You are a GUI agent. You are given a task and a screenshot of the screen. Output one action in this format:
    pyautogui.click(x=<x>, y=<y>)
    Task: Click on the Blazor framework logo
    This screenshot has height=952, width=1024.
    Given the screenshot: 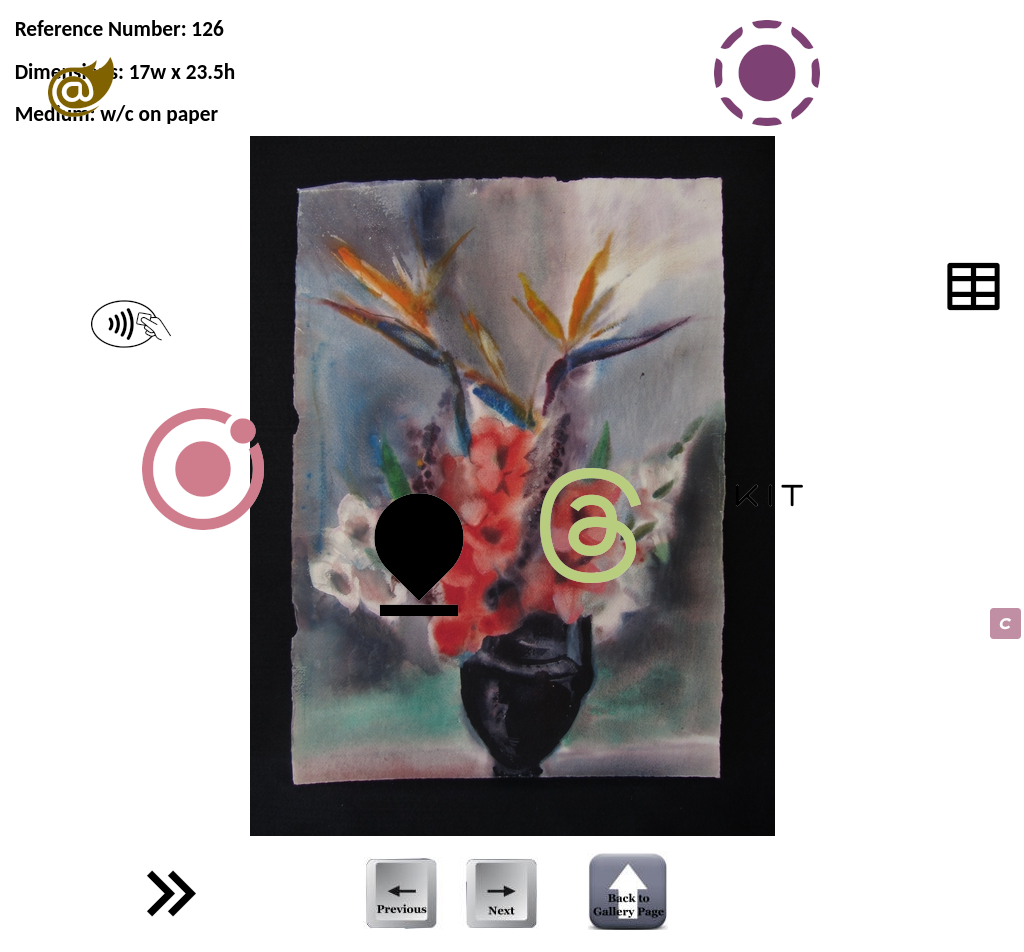 What is the action you would take?
    pyautogui.click(x=81, y=87)
    